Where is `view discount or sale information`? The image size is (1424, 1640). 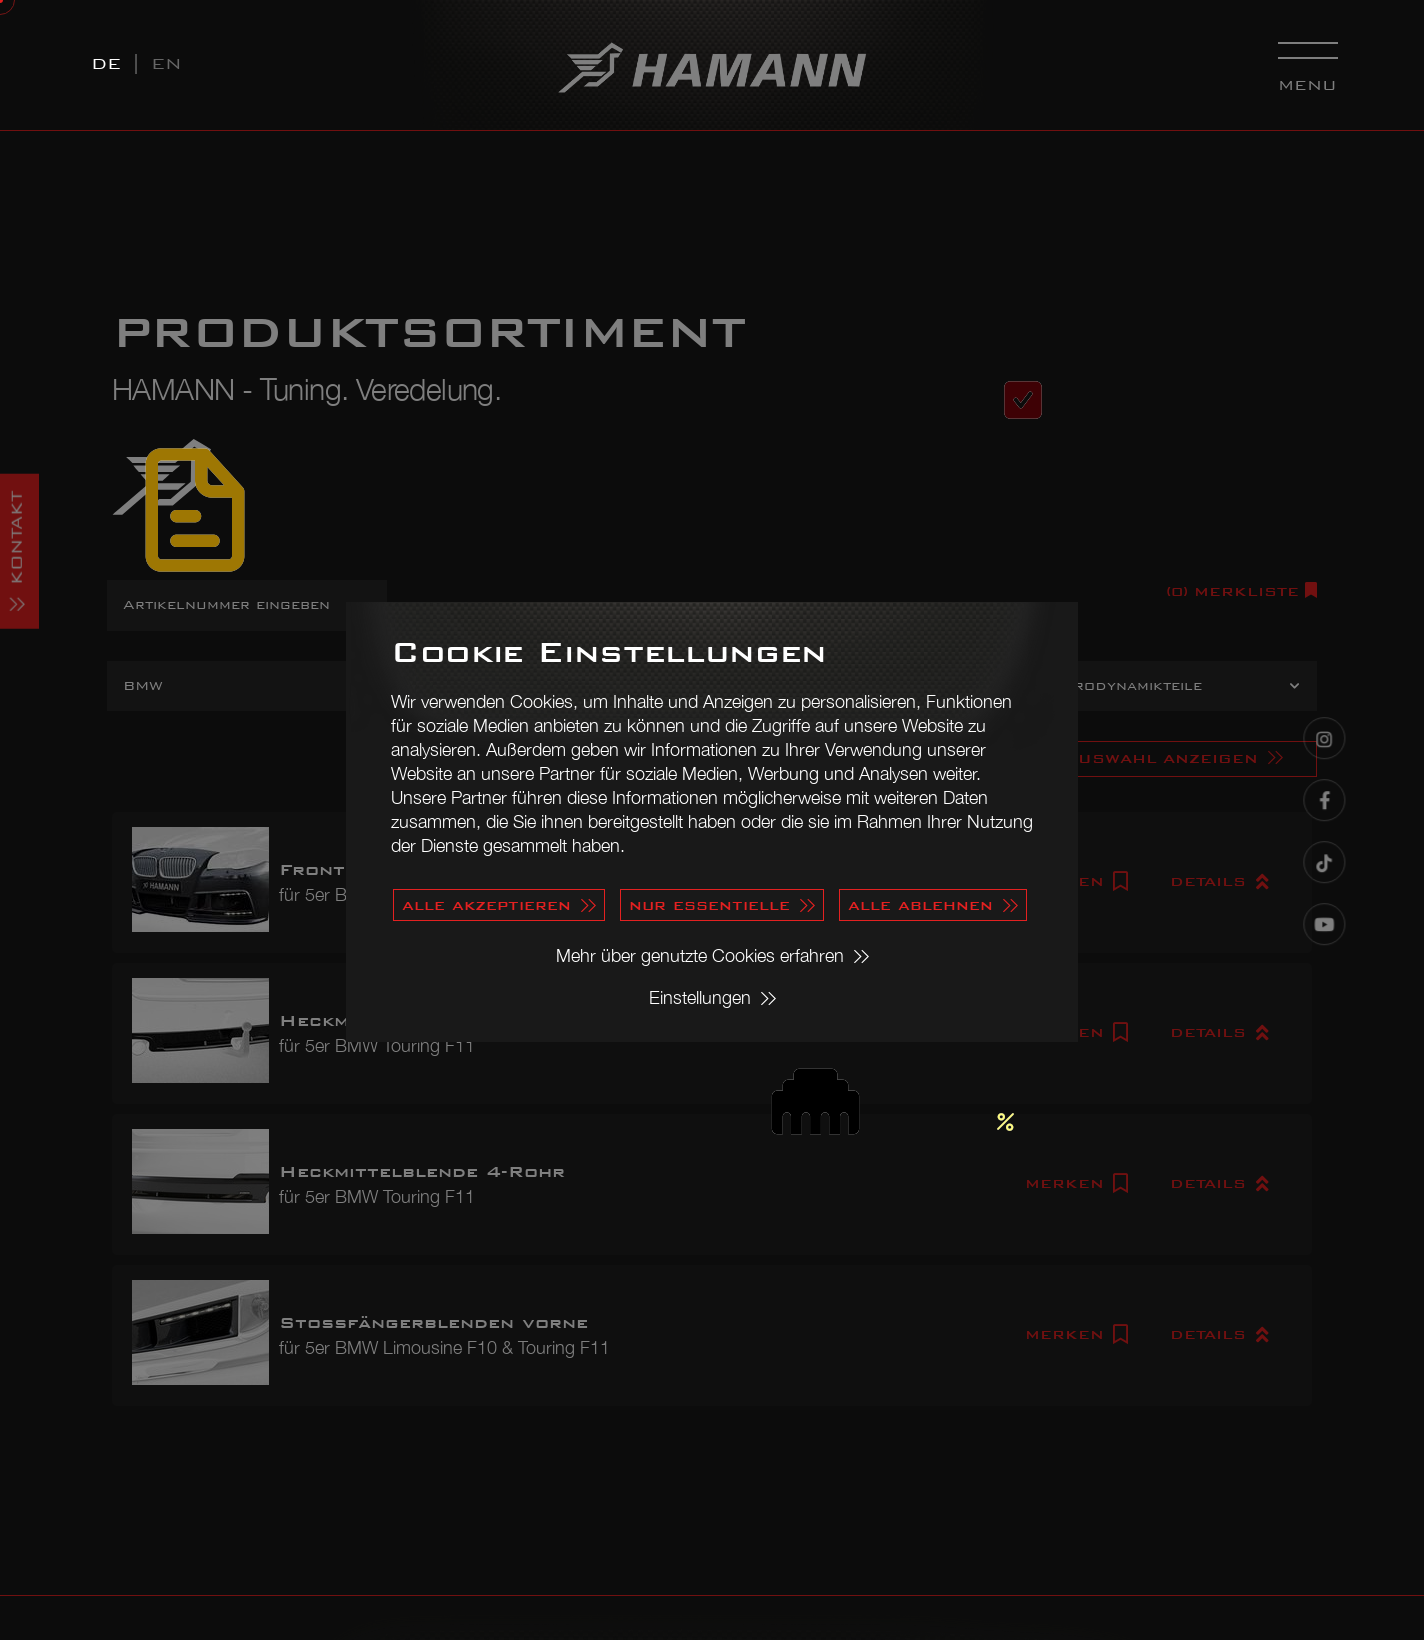 view discount or sale information is located at coordinates (1005, 1121).